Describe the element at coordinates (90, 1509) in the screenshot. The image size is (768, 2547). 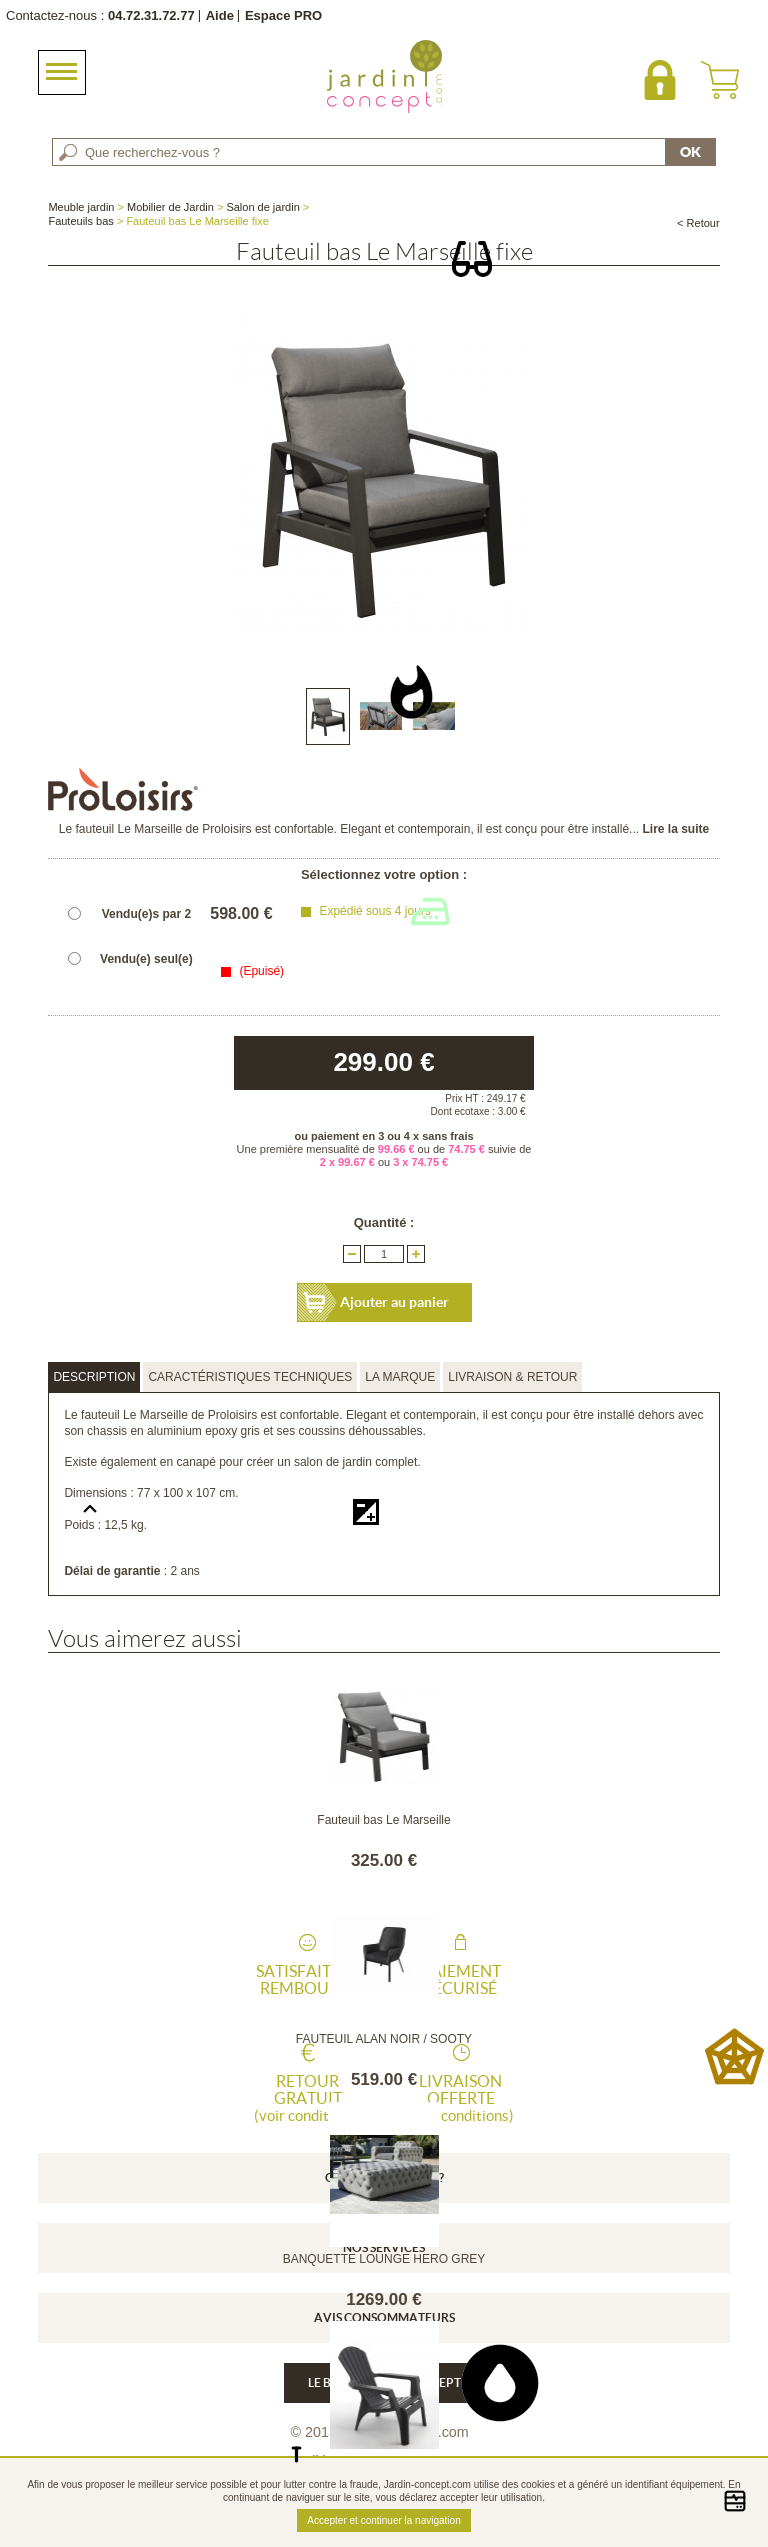
I see `collapse an expanded section` at that location.